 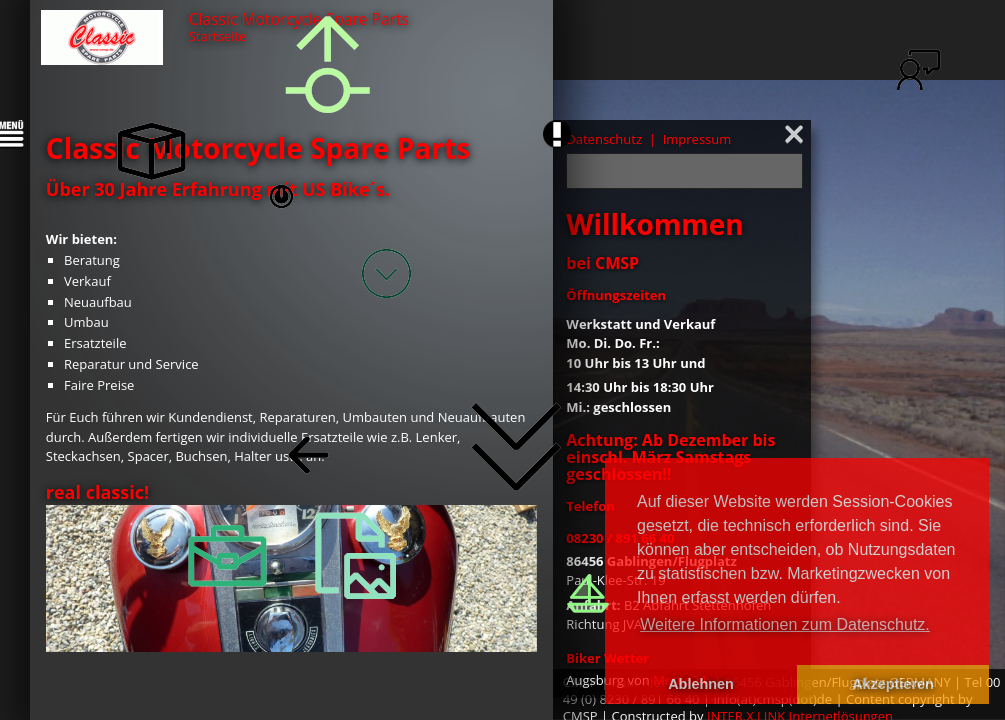 I want to click on access sailing or boating features, so click(x=588, y=596).